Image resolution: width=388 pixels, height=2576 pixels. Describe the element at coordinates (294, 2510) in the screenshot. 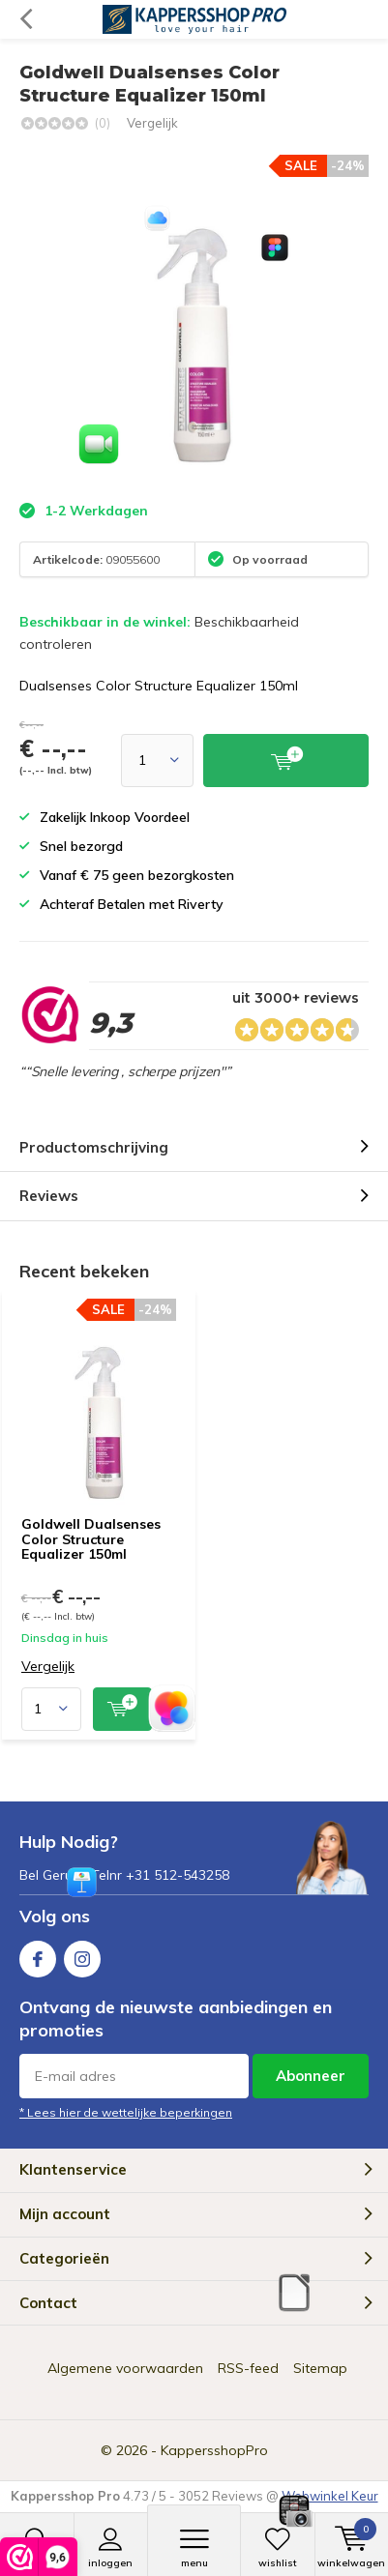

I see `open Image Capture to import photos from connected devices` at that location.